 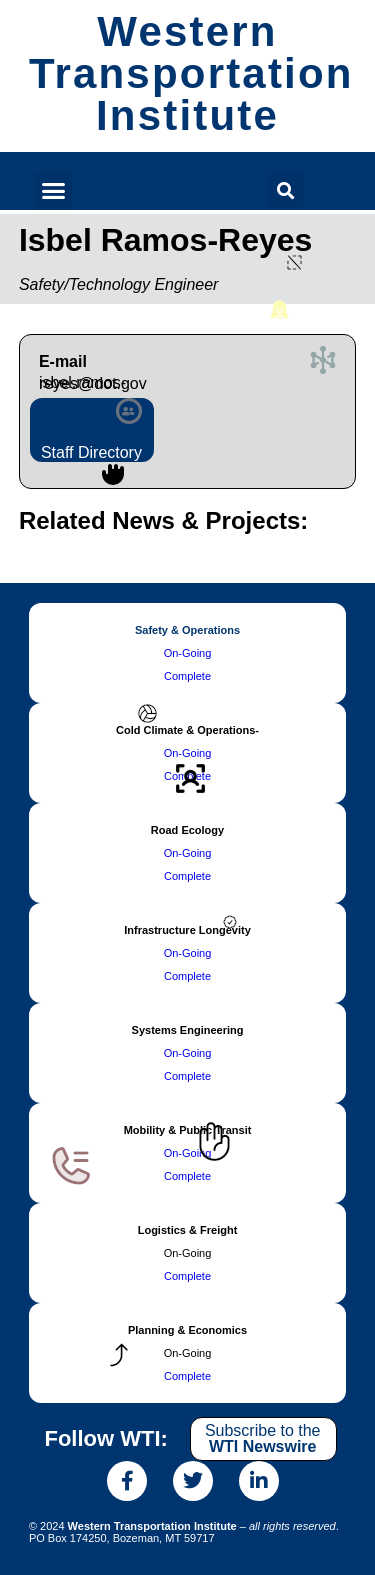 What do you see at coordinates (323, 360) in the screenshot?
I see `access network or node connections` at bounding box center [323, 360].